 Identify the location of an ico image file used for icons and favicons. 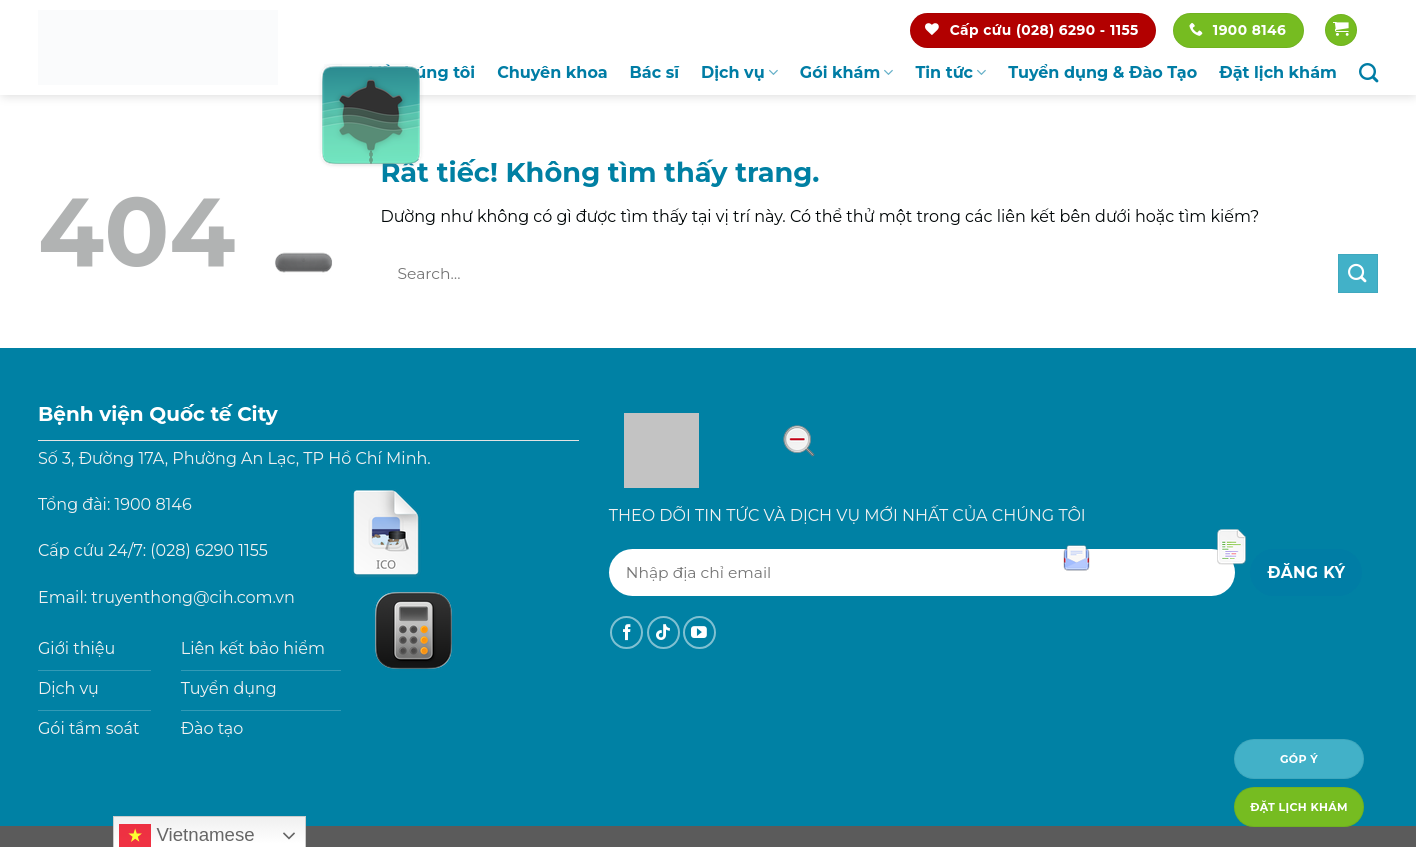
(386, 534).